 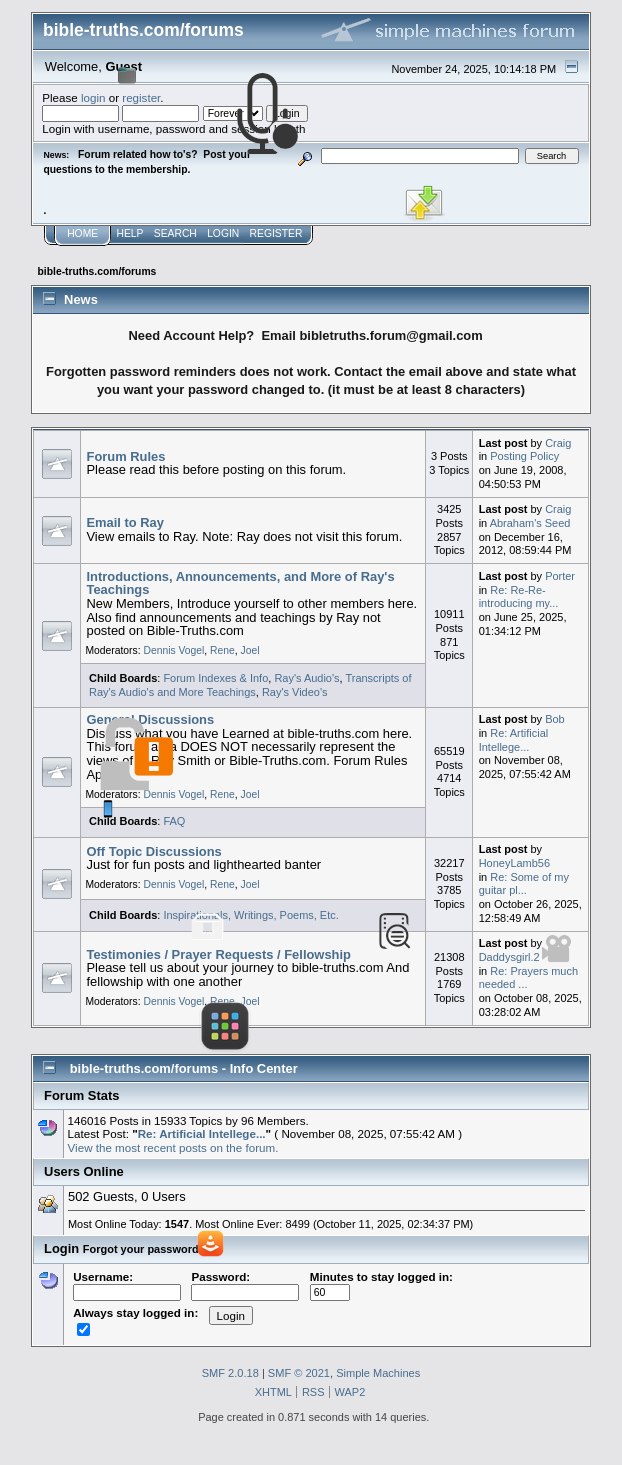 What do you see at coordinates (225, 1027) in the screenshot?
I see `customize desktop icon appearance and arrangement` at bounding box center [225, 1027].